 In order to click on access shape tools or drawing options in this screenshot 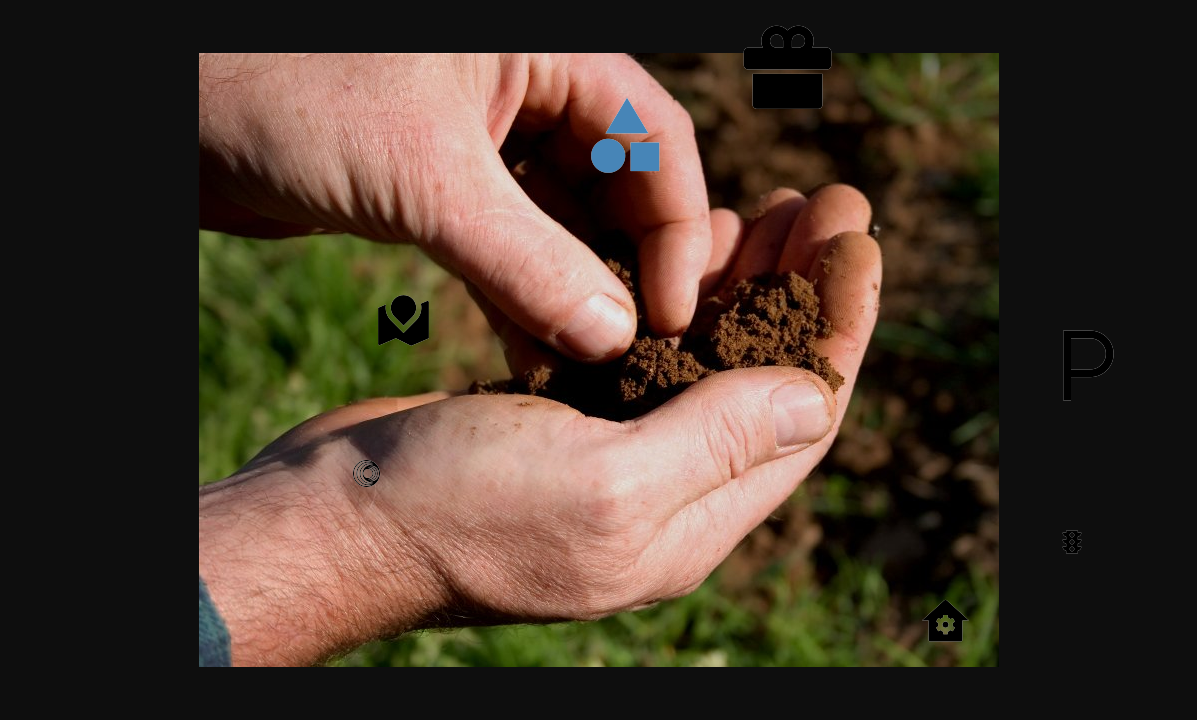, I will do `click(627, 137)`.